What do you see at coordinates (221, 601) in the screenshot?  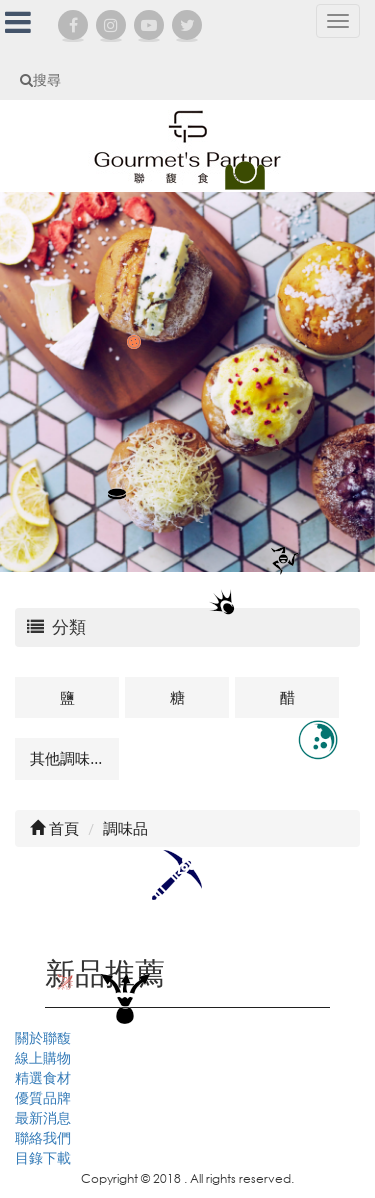 I see `hypersonic melon power-up or special ability` at bounding box center [221, 601].